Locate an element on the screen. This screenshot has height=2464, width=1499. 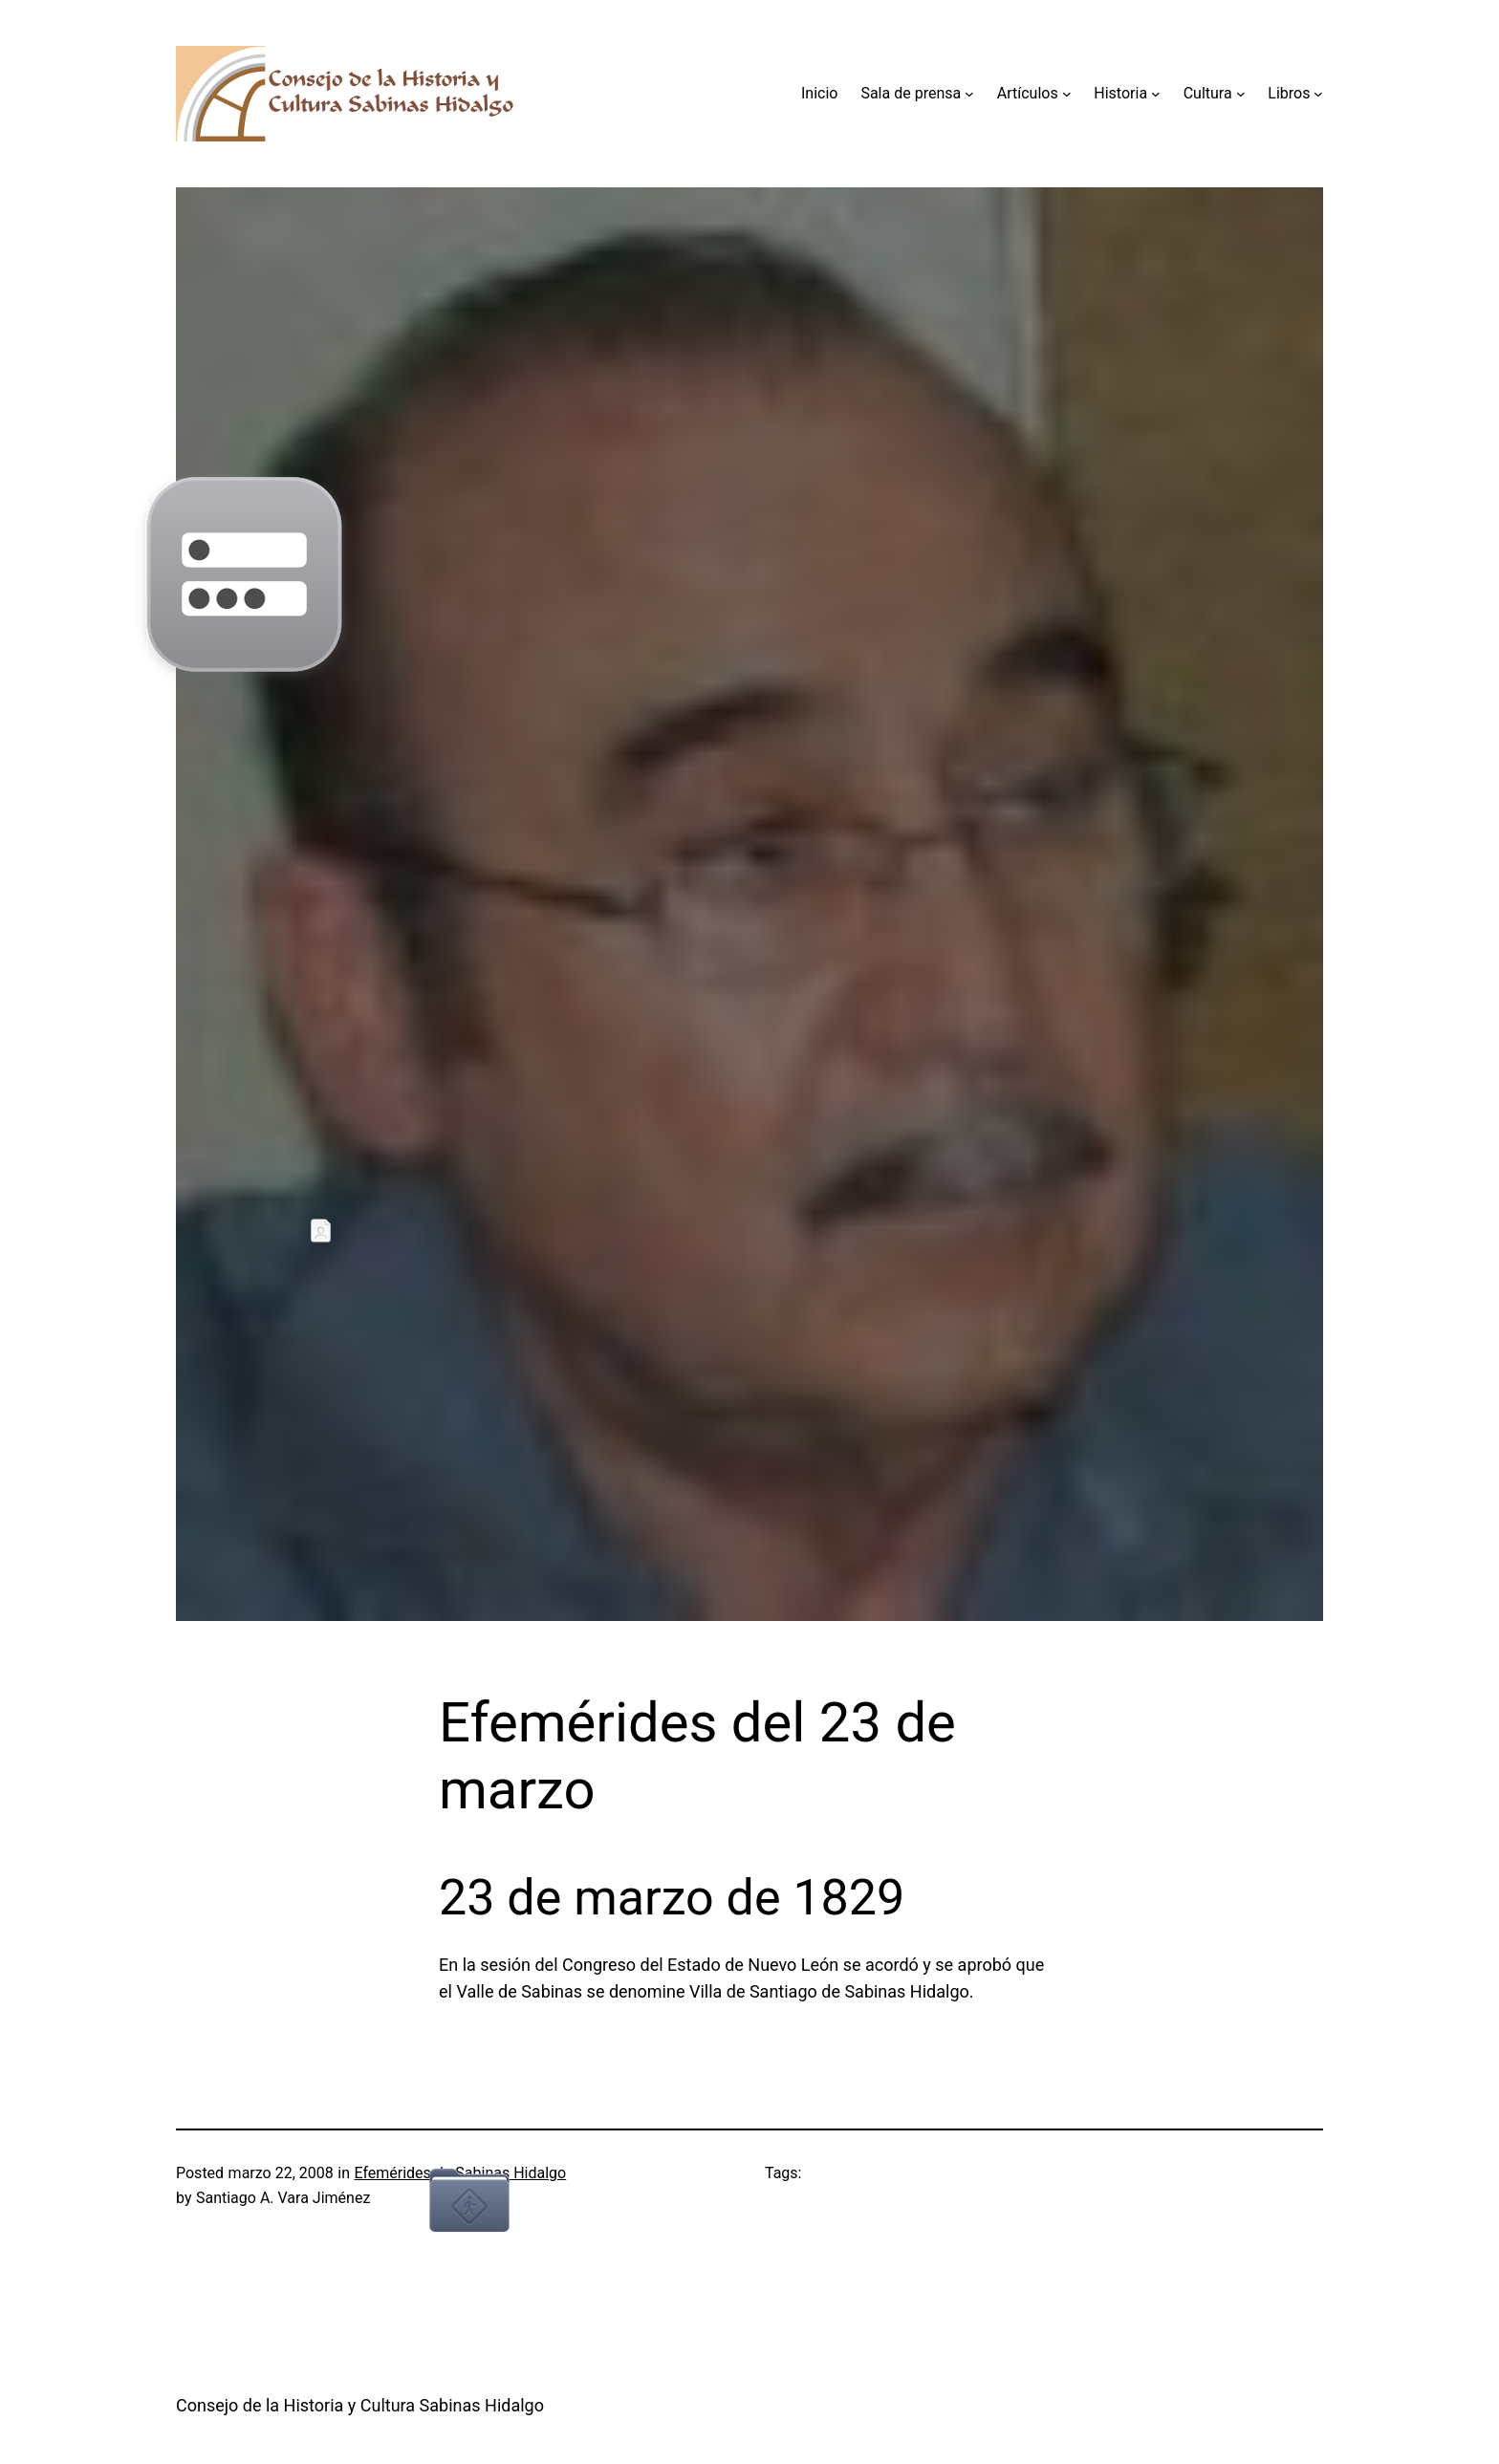
view document author information is located at coordinates (320, 1230).